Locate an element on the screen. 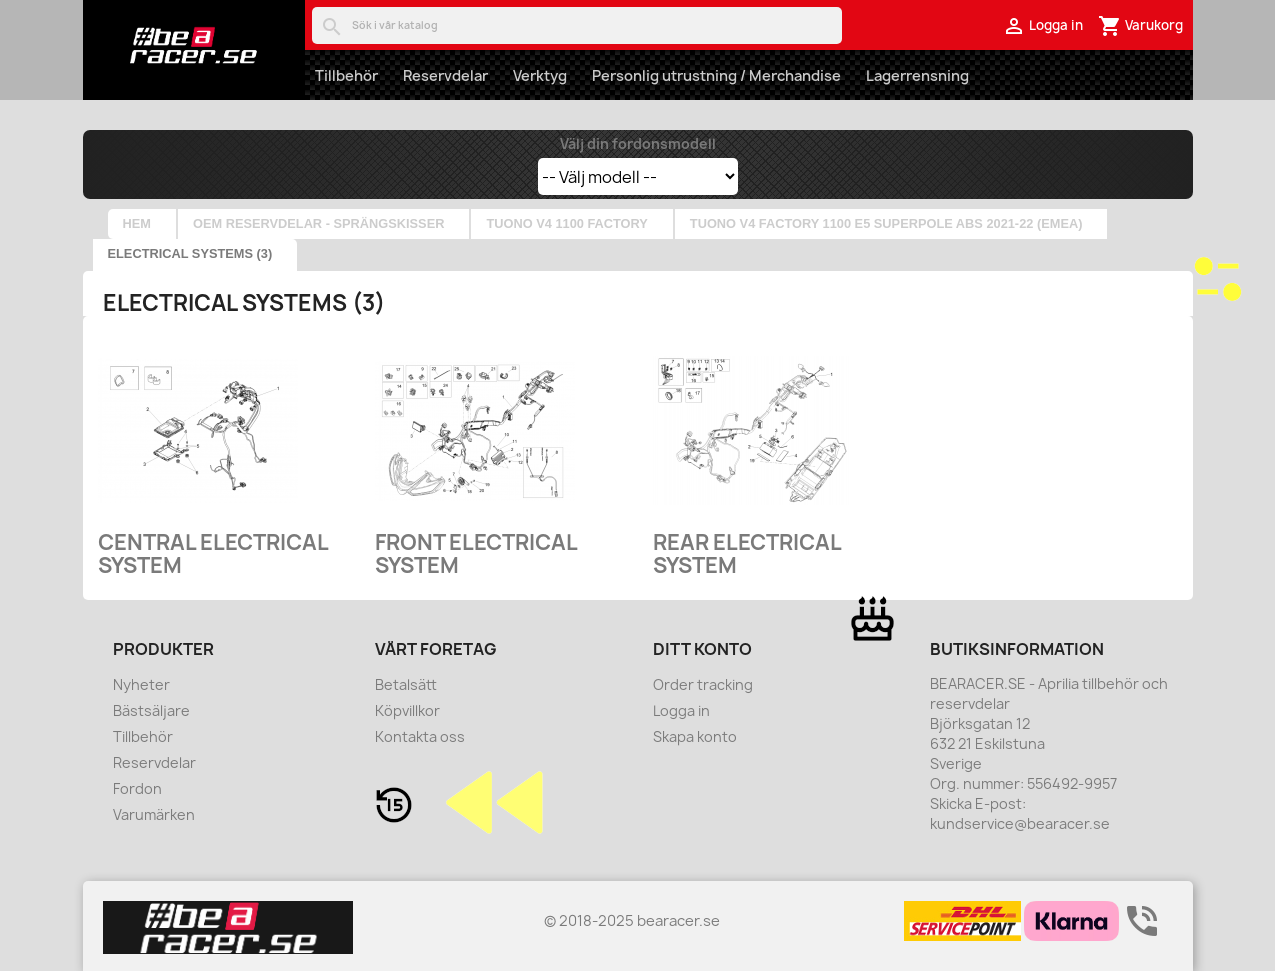 The height and width of the screenshot is (971, 1275). rewind 15 seconds is located at coordinates (394, 805).